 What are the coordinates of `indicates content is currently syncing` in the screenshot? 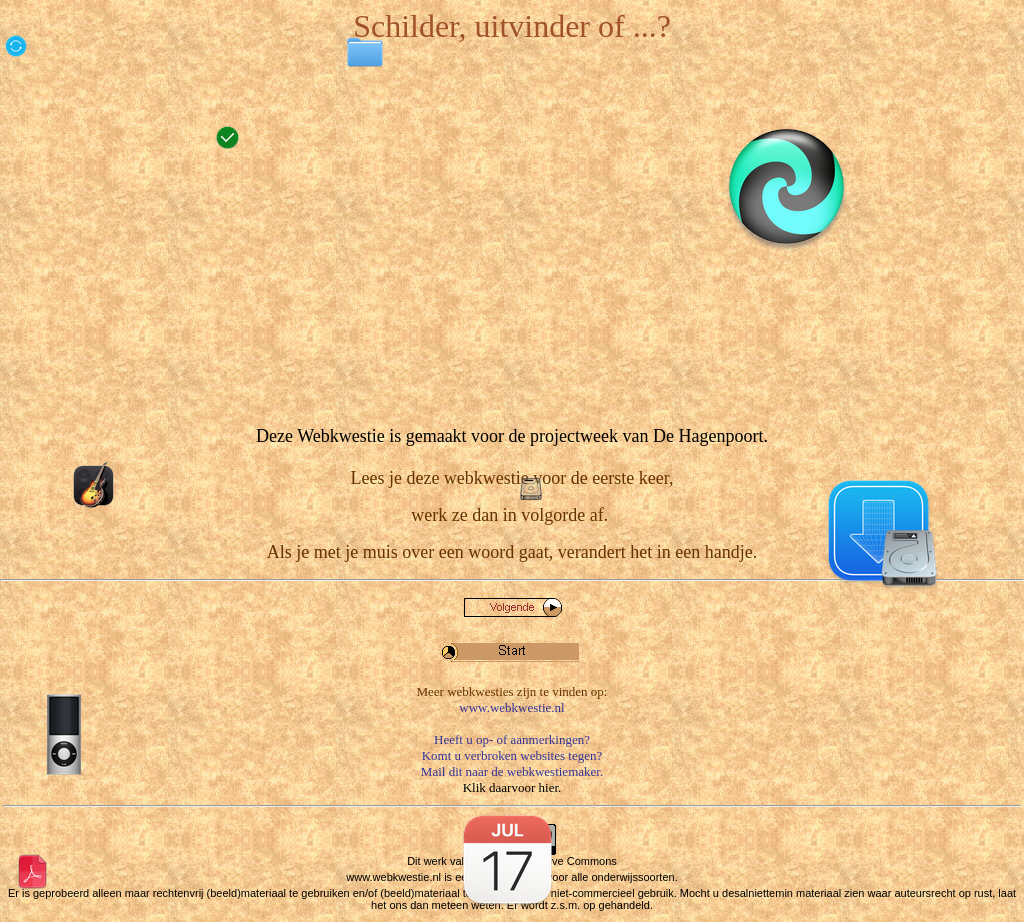 It's located at (16, 46).